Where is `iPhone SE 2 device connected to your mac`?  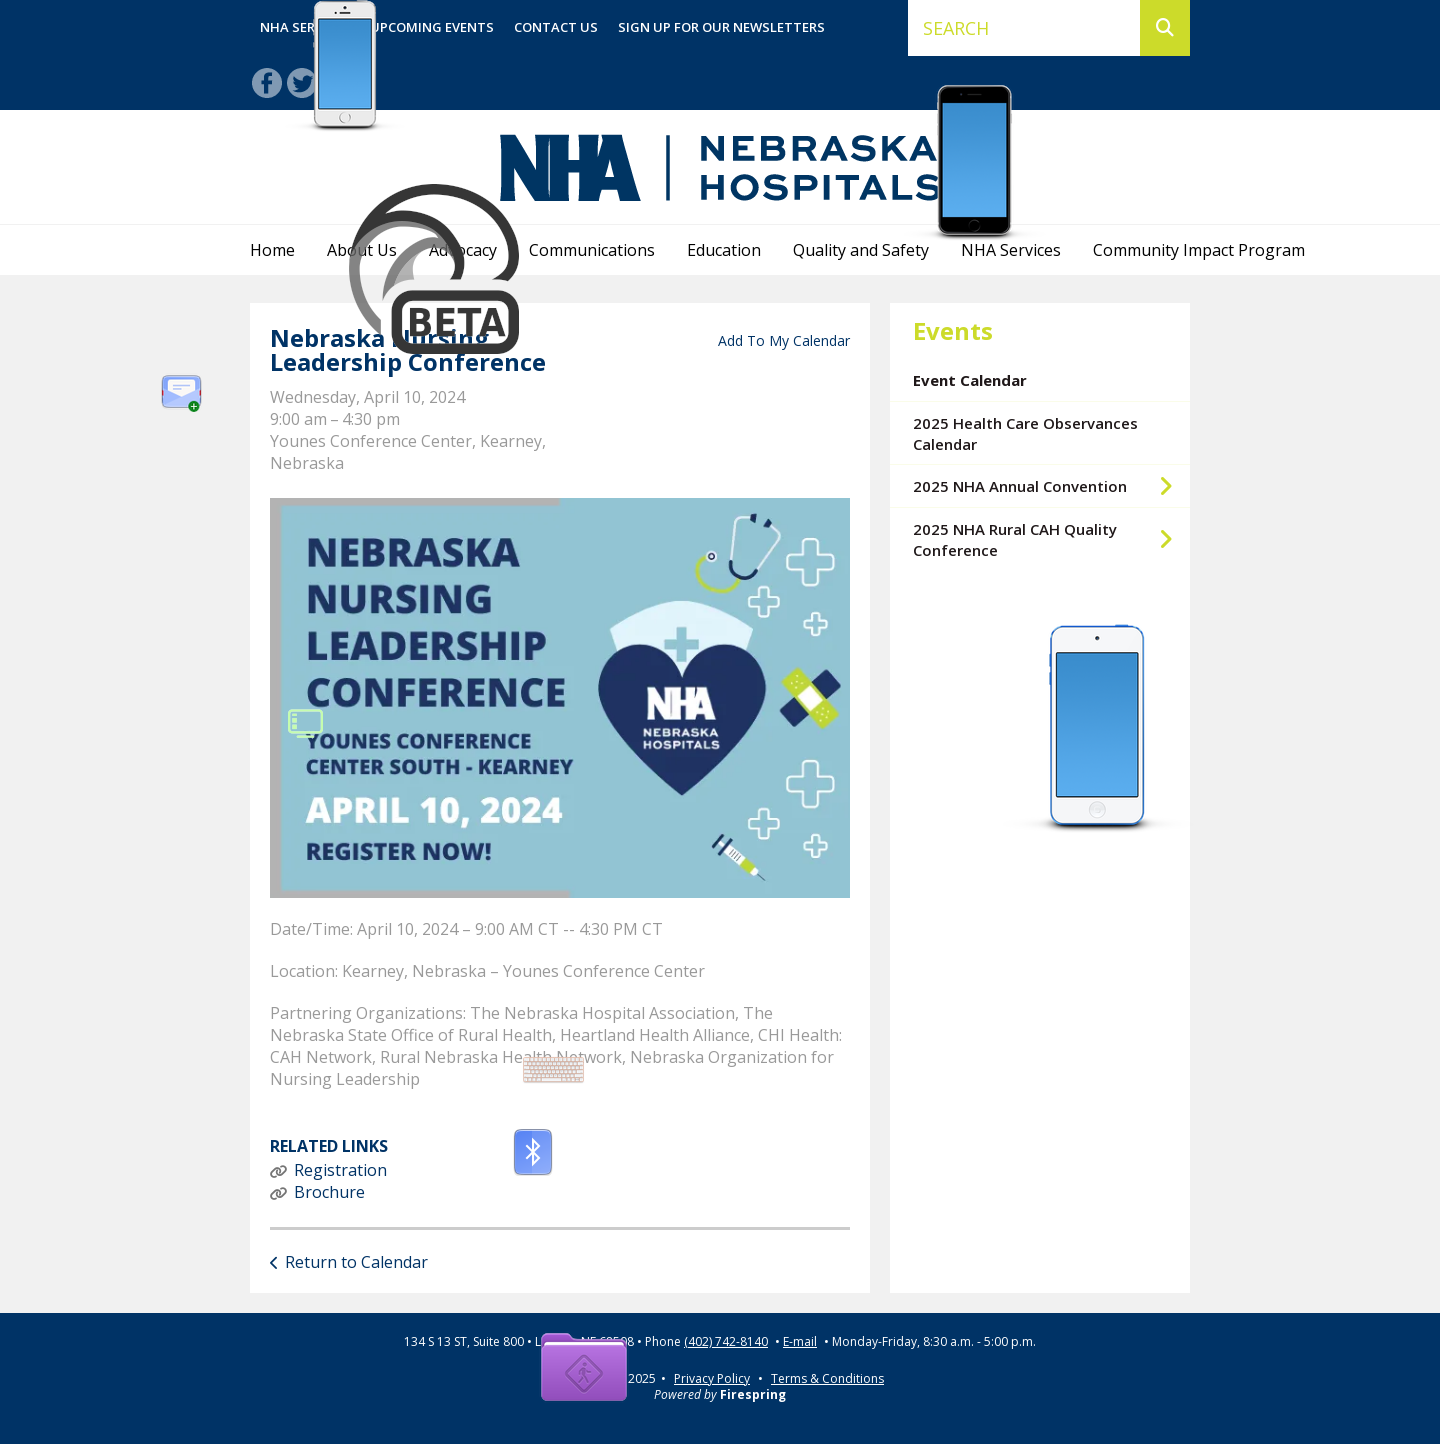
iPhone SE 2 device connected to your mac is located at coordinates (974, 162).